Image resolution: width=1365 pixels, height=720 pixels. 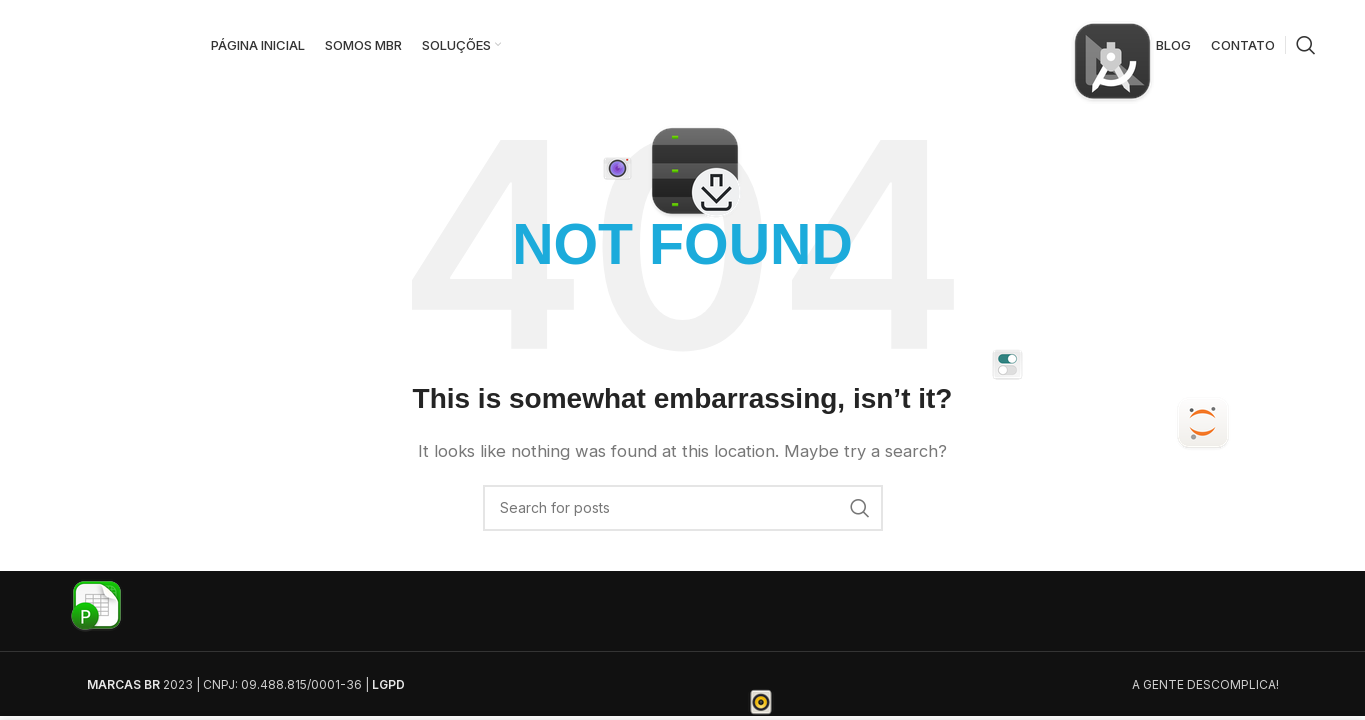 I want to click on open rhythmbox music player, so click(x=761, y=702).